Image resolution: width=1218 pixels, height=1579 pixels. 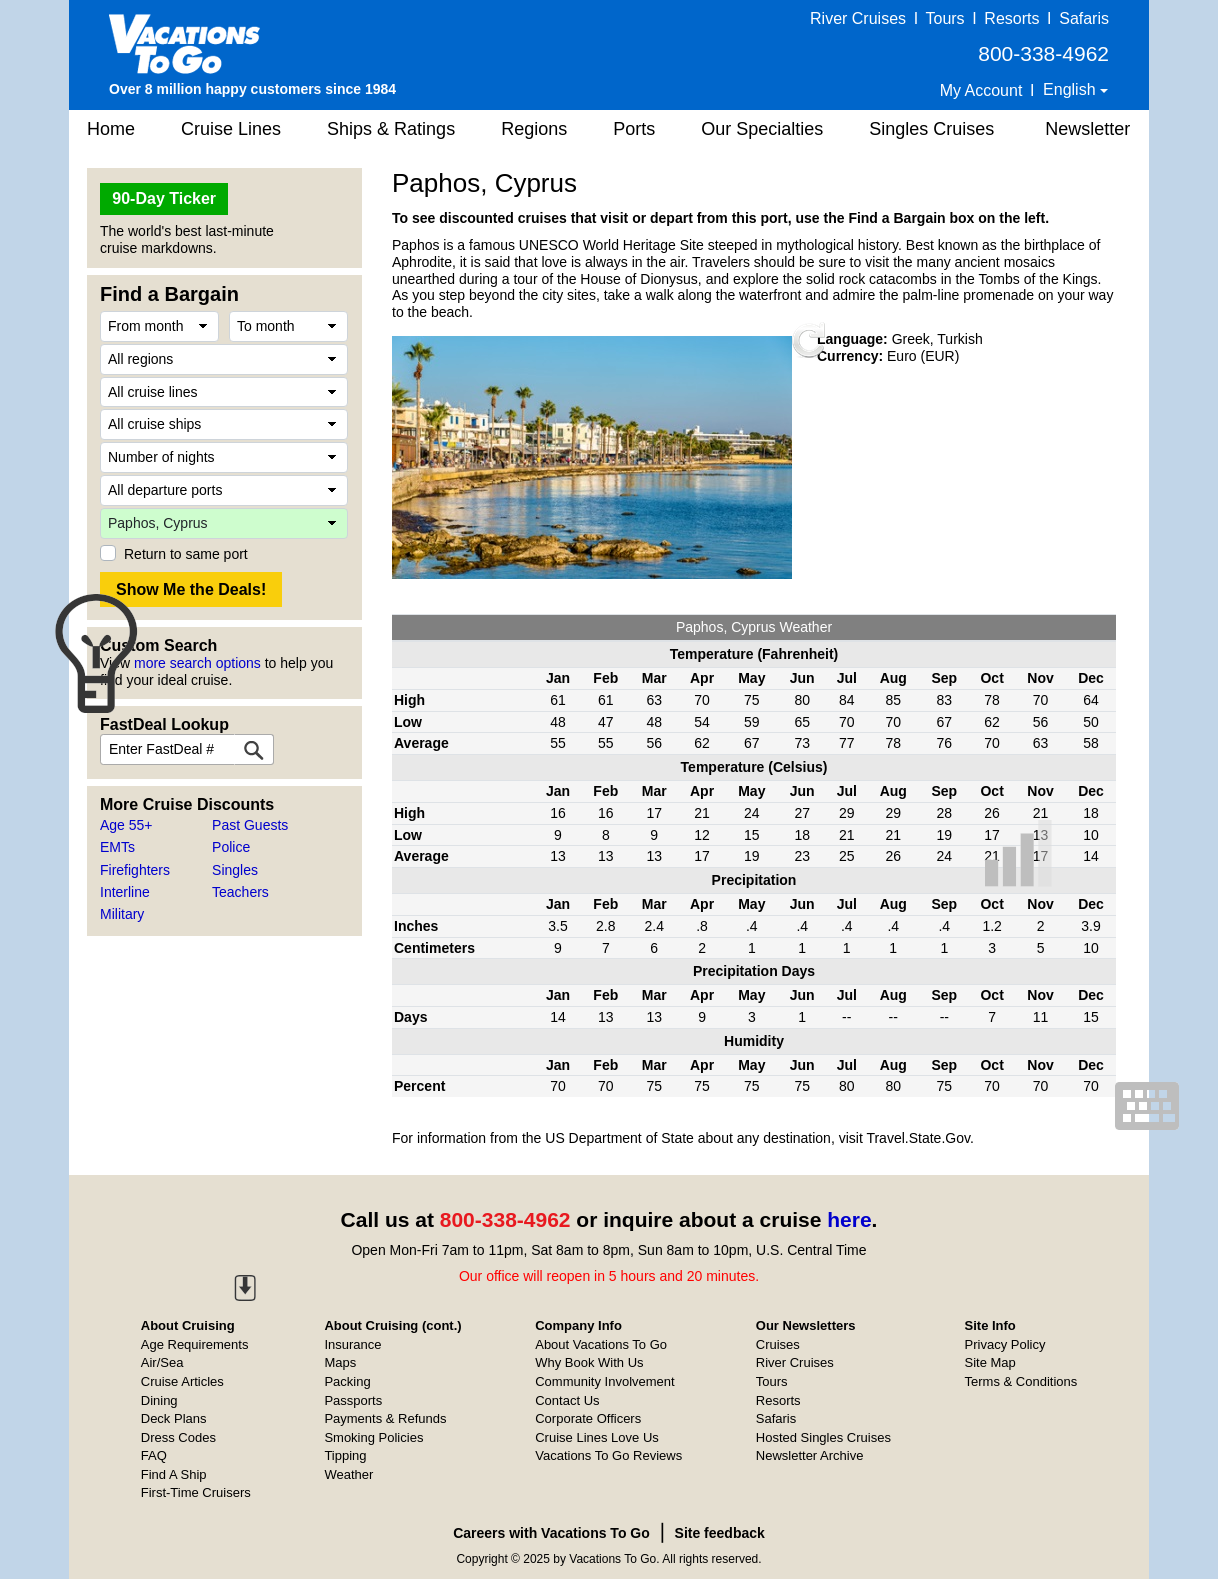 What do you see at coordinates (92, 653) in the screenshot?
I see `access object emojis and symbols` at bounding box center [92, 653].